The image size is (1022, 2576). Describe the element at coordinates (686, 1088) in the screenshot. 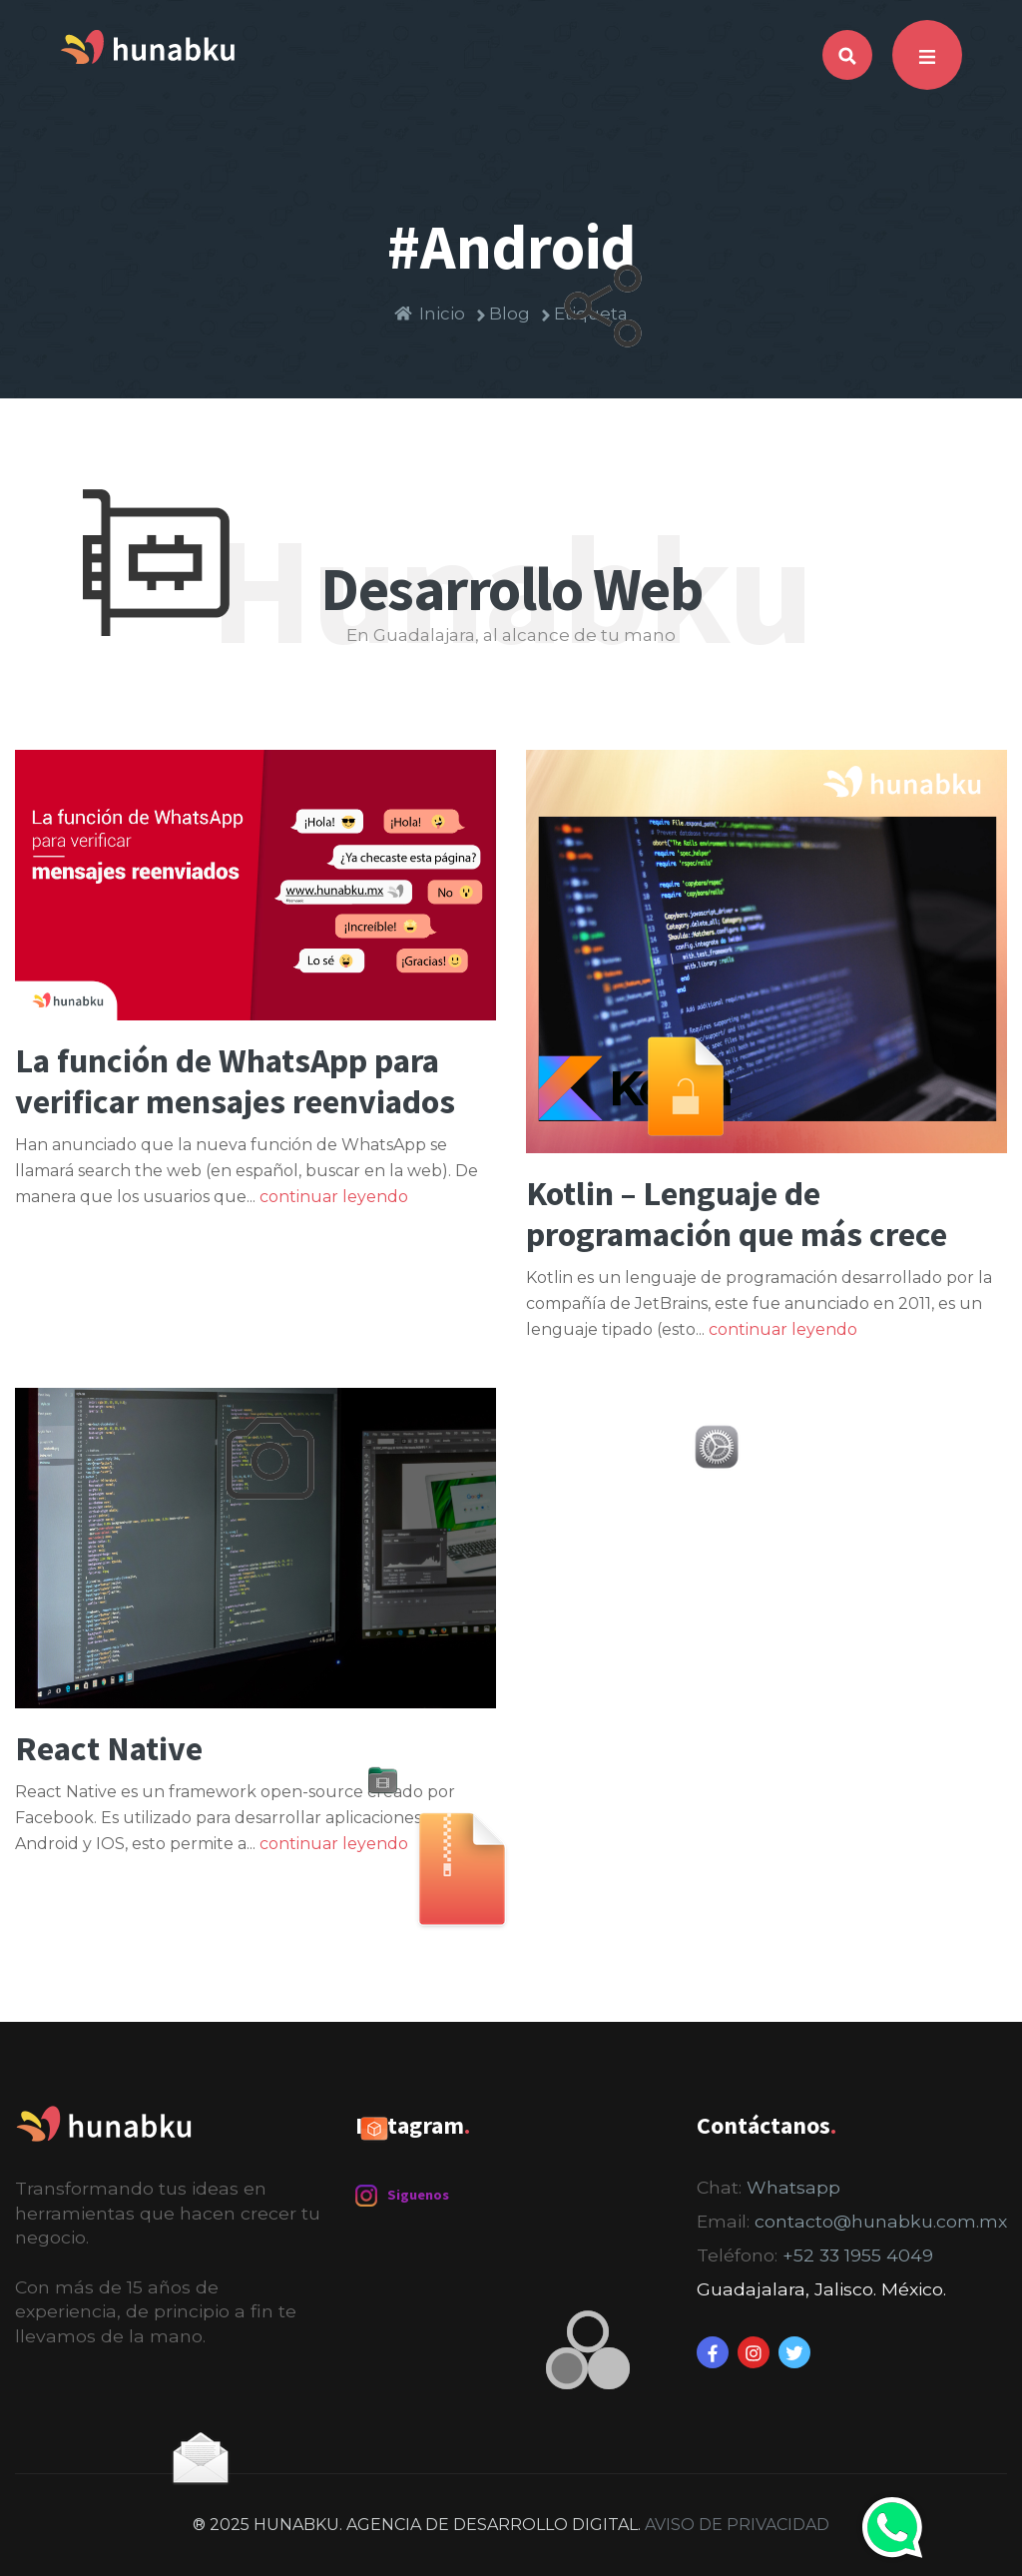

I see `a skgc file type associated with security or encryption` at that location.